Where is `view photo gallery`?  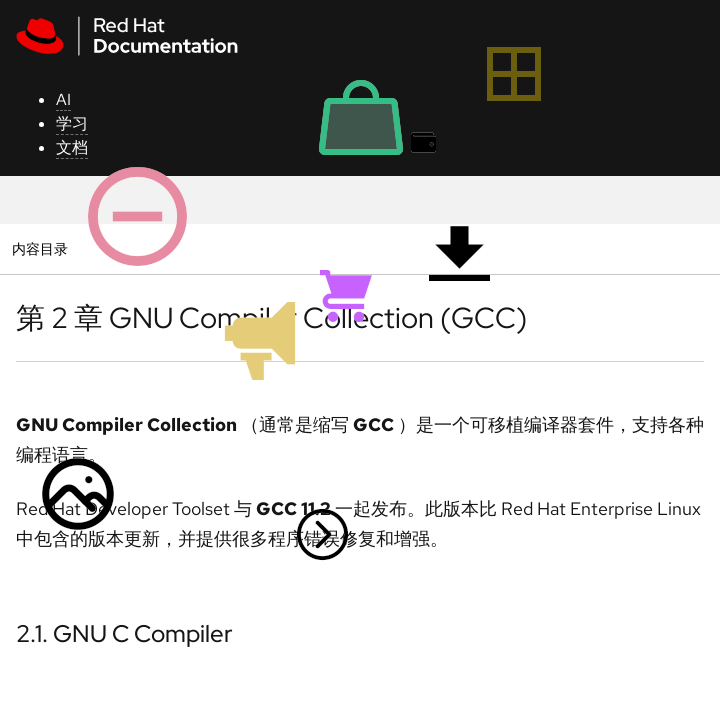 view photo gallery is located at coordinates (78, 494).